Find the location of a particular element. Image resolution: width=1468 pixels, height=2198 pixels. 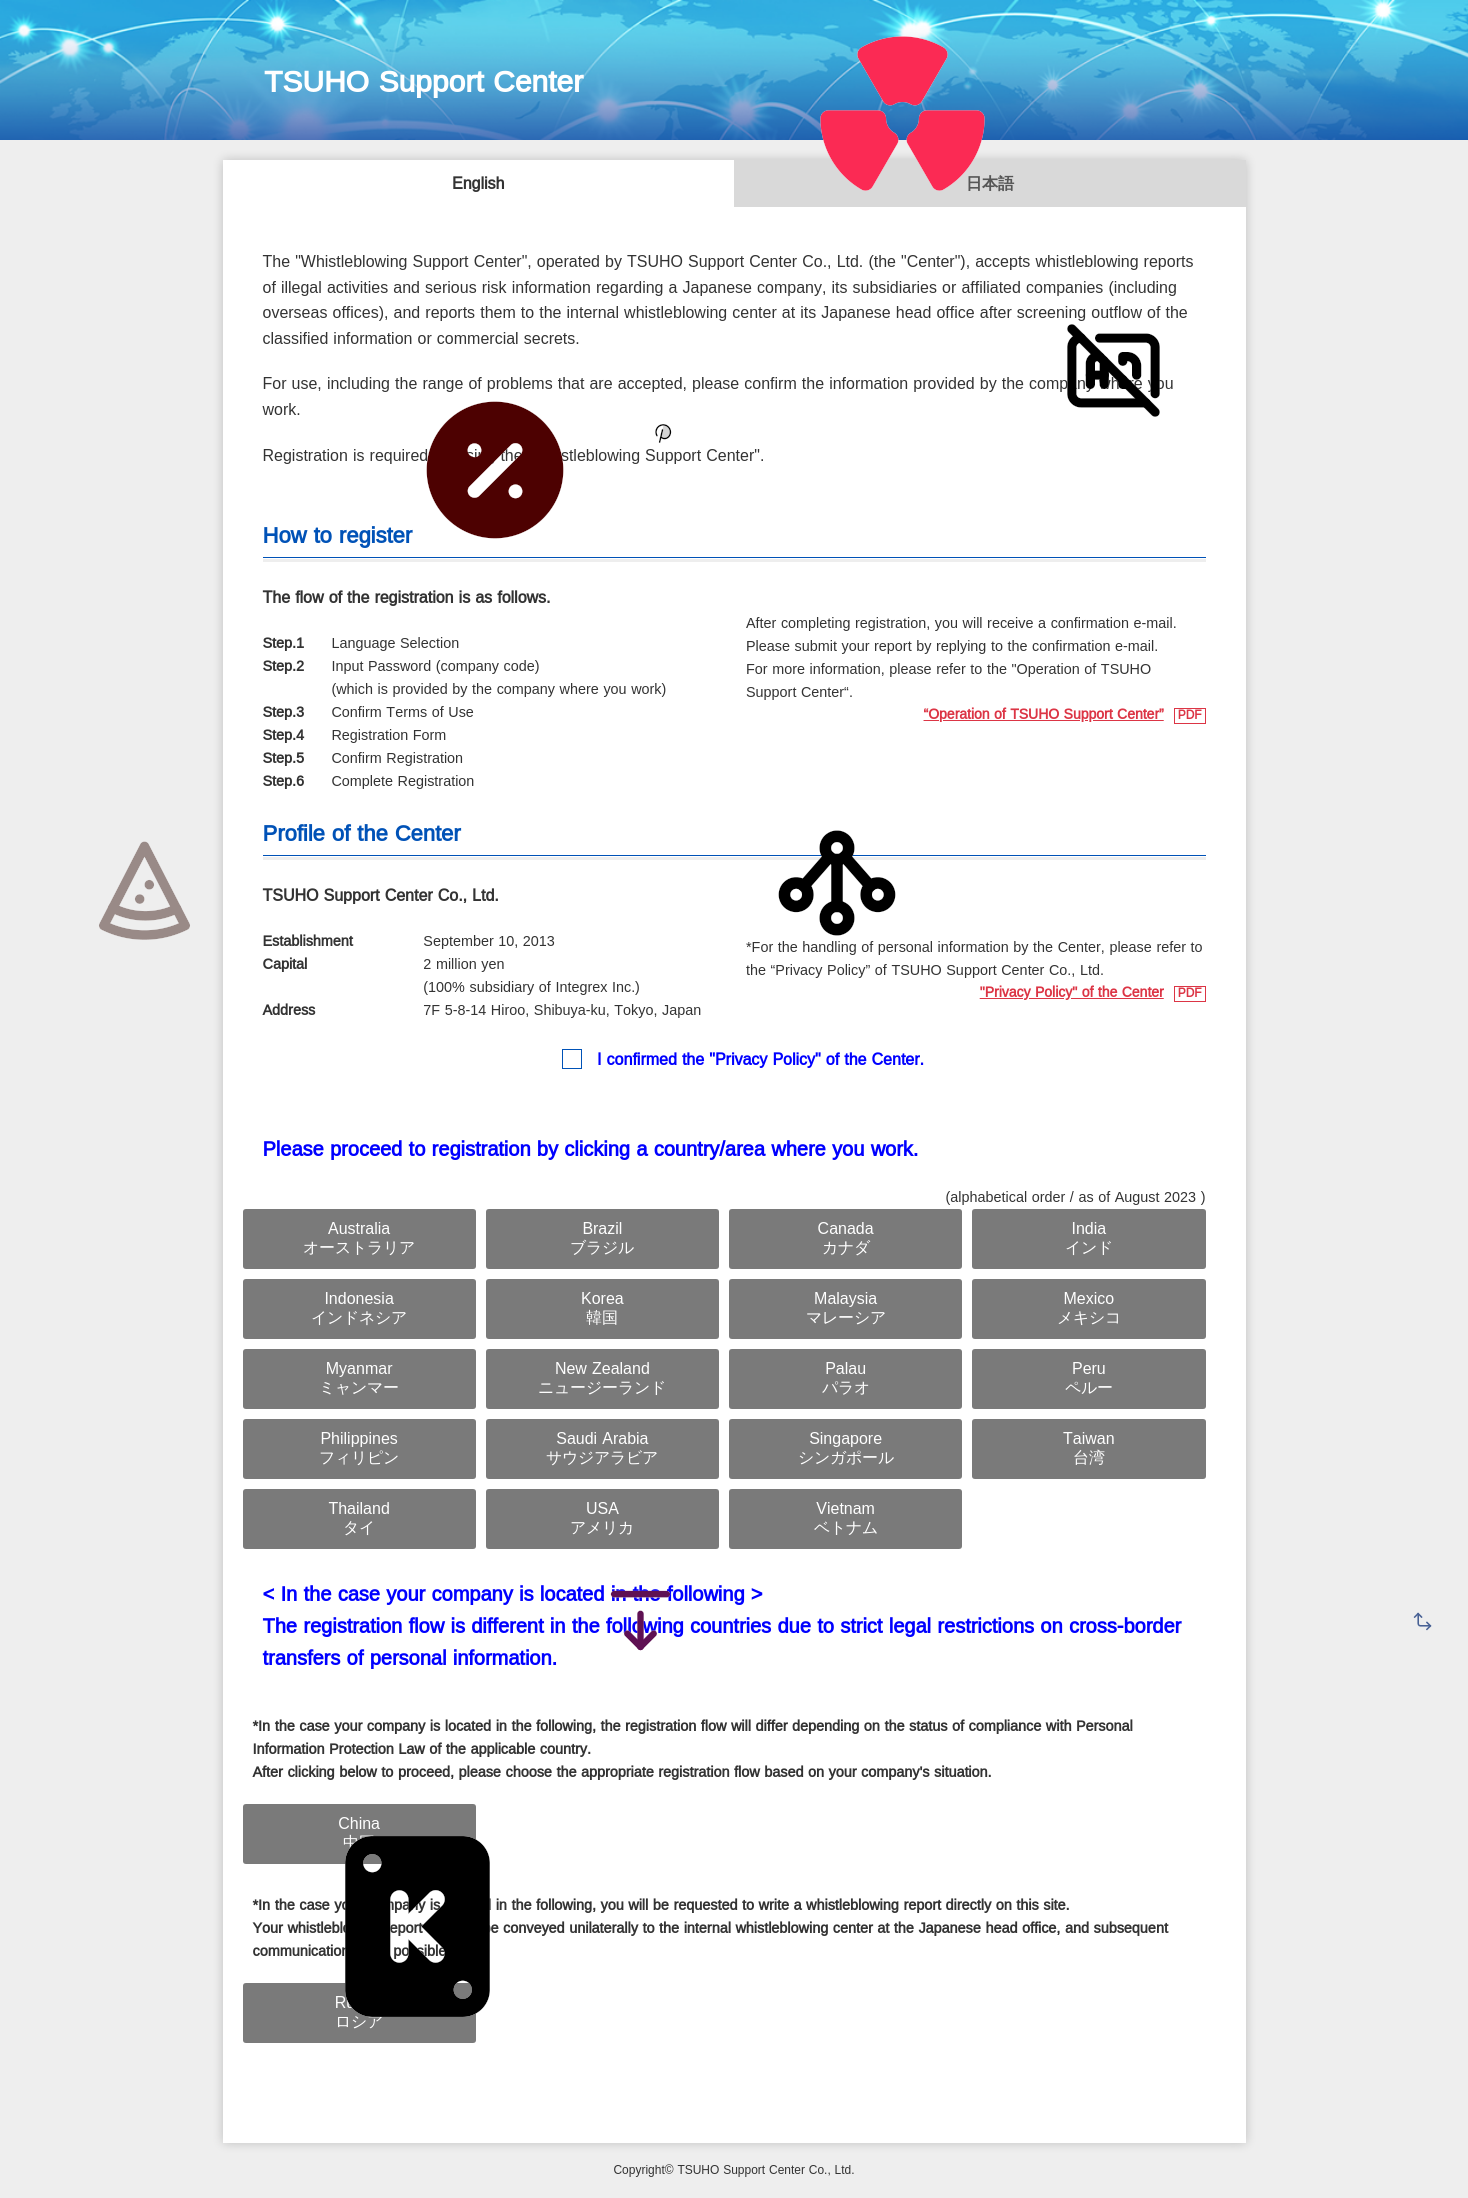

view discount or percentage-based promotion is located at coordinates (495, 470).